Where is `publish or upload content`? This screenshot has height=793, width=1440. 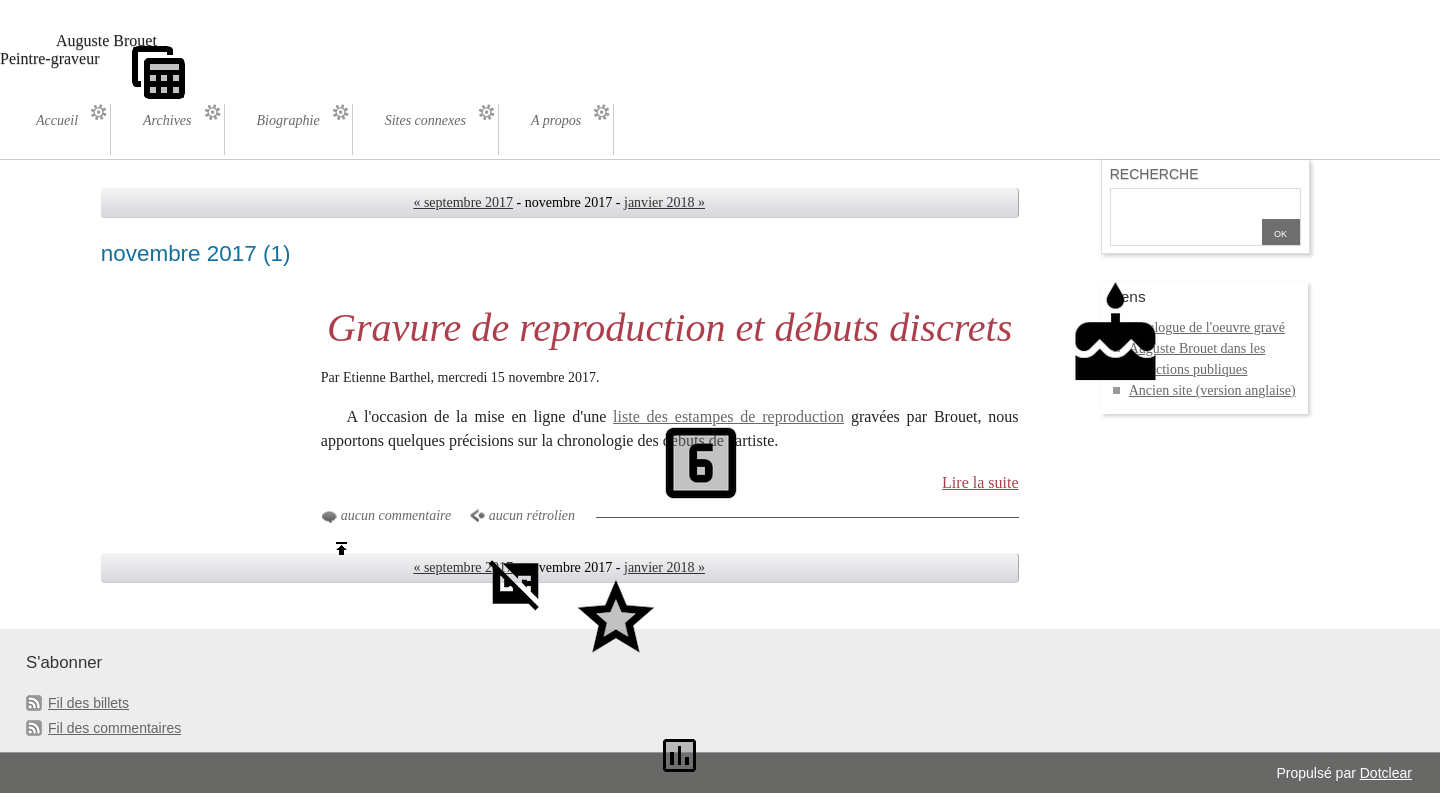 publish or upload content is located at coordinates (341, 548).